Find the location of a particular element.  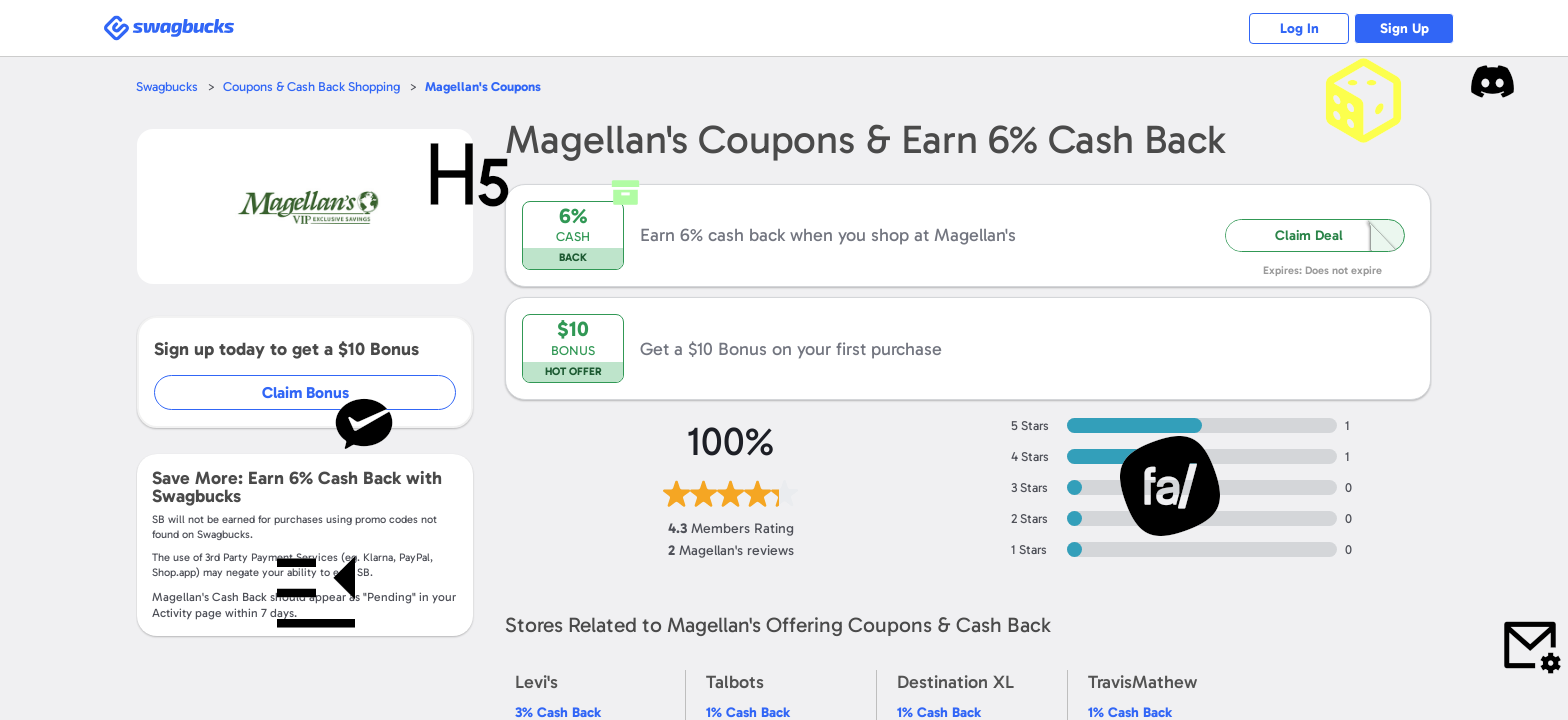

pay with wechat pay is located at coordinates (364, 423).